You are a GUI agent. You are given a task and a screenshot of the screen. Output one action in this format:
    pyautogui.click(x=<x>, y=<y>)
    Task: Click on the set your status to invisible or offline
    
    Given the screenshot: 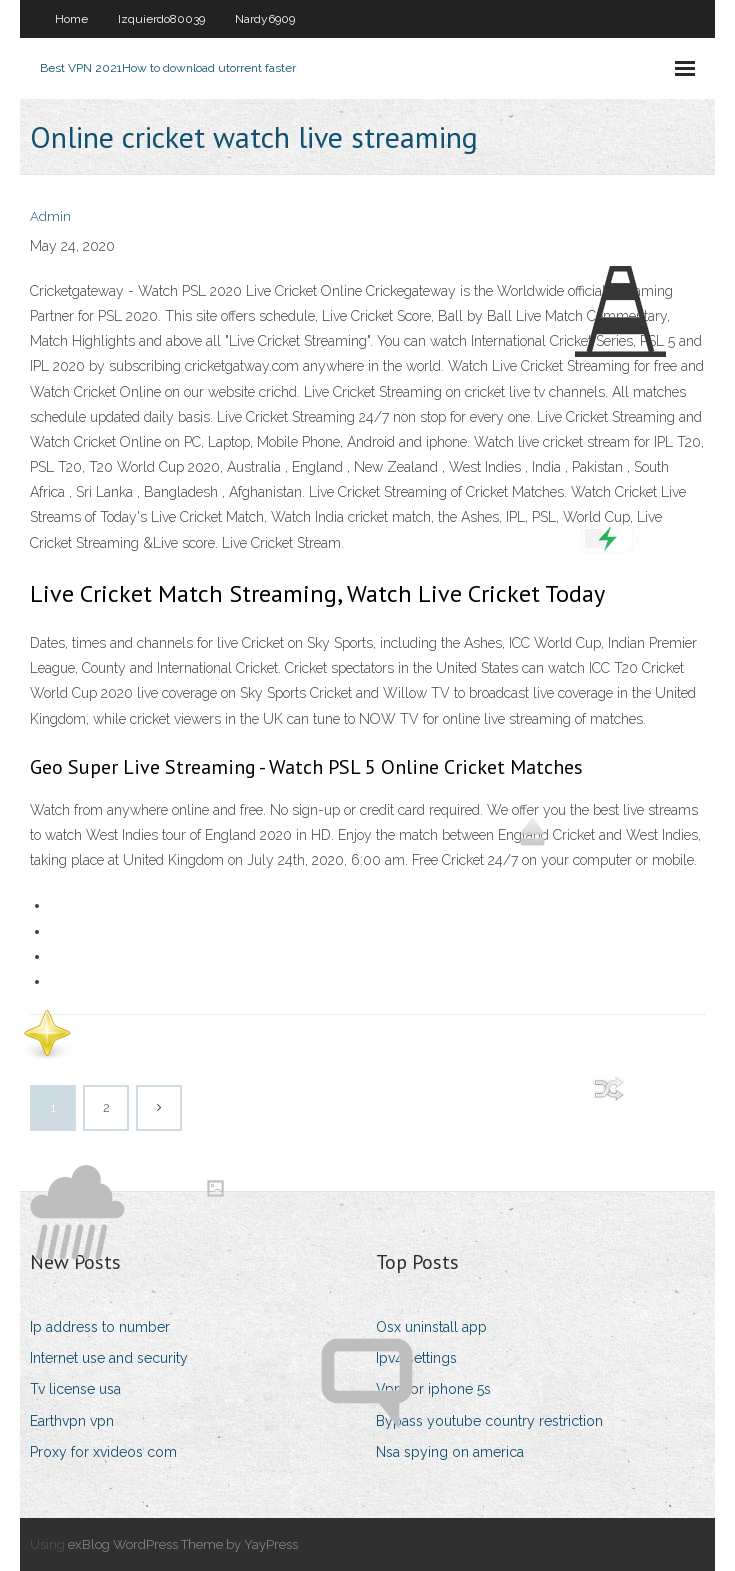 What is the action you would take?
    pyautogui.click(x=367, y=1384)
    